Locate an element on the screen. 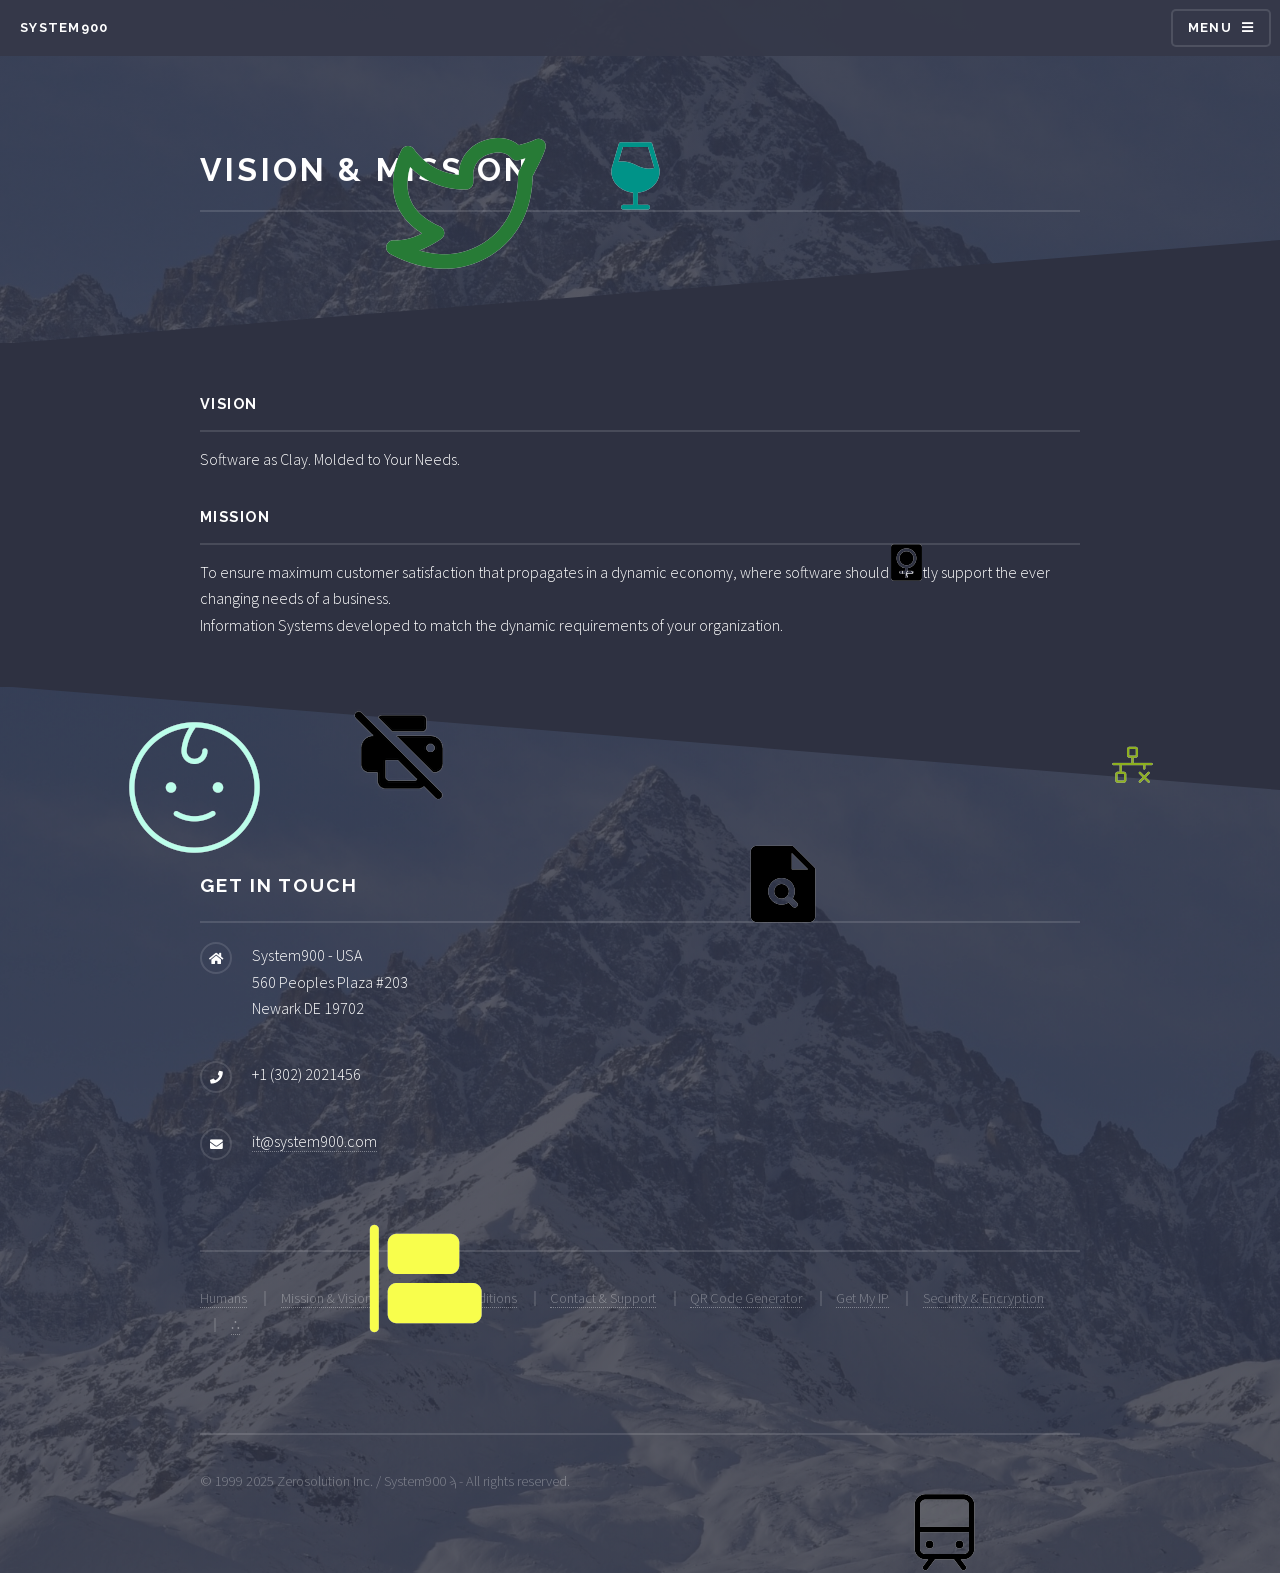  indicates female gender option is located at coordinates (906, 562).